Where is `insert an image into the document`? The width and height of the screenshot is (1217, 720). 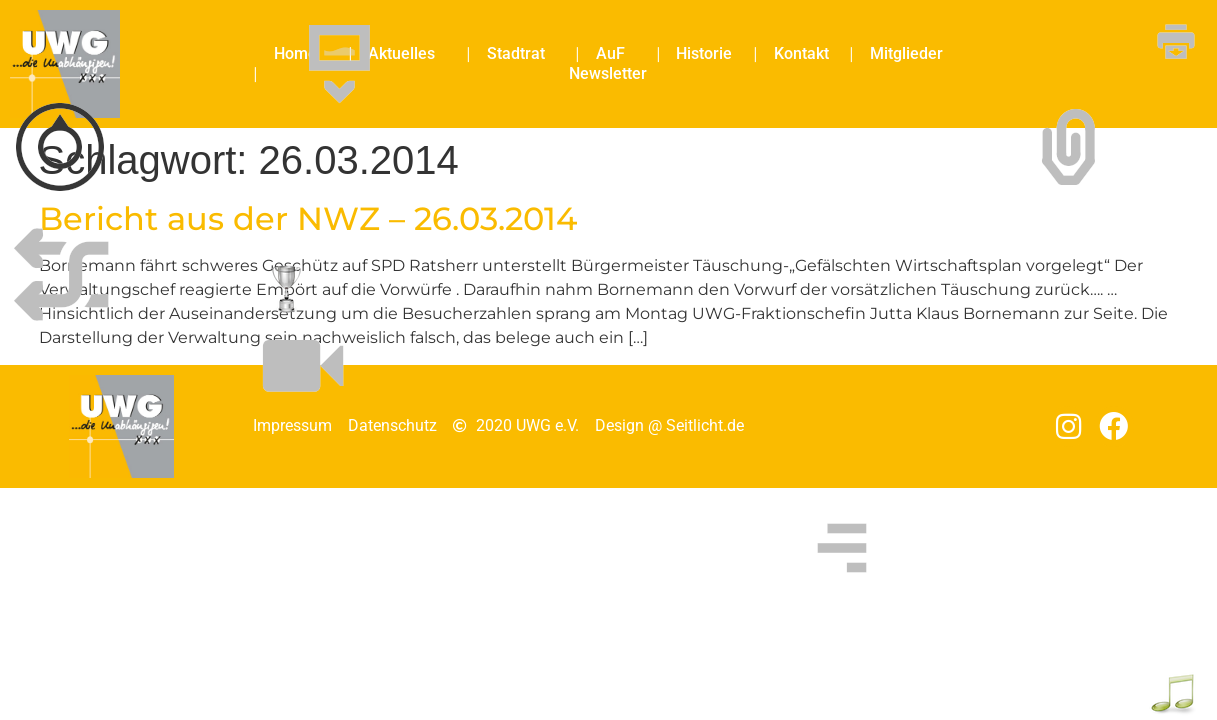
insert an image into the document is located at coordinates (339, 65).